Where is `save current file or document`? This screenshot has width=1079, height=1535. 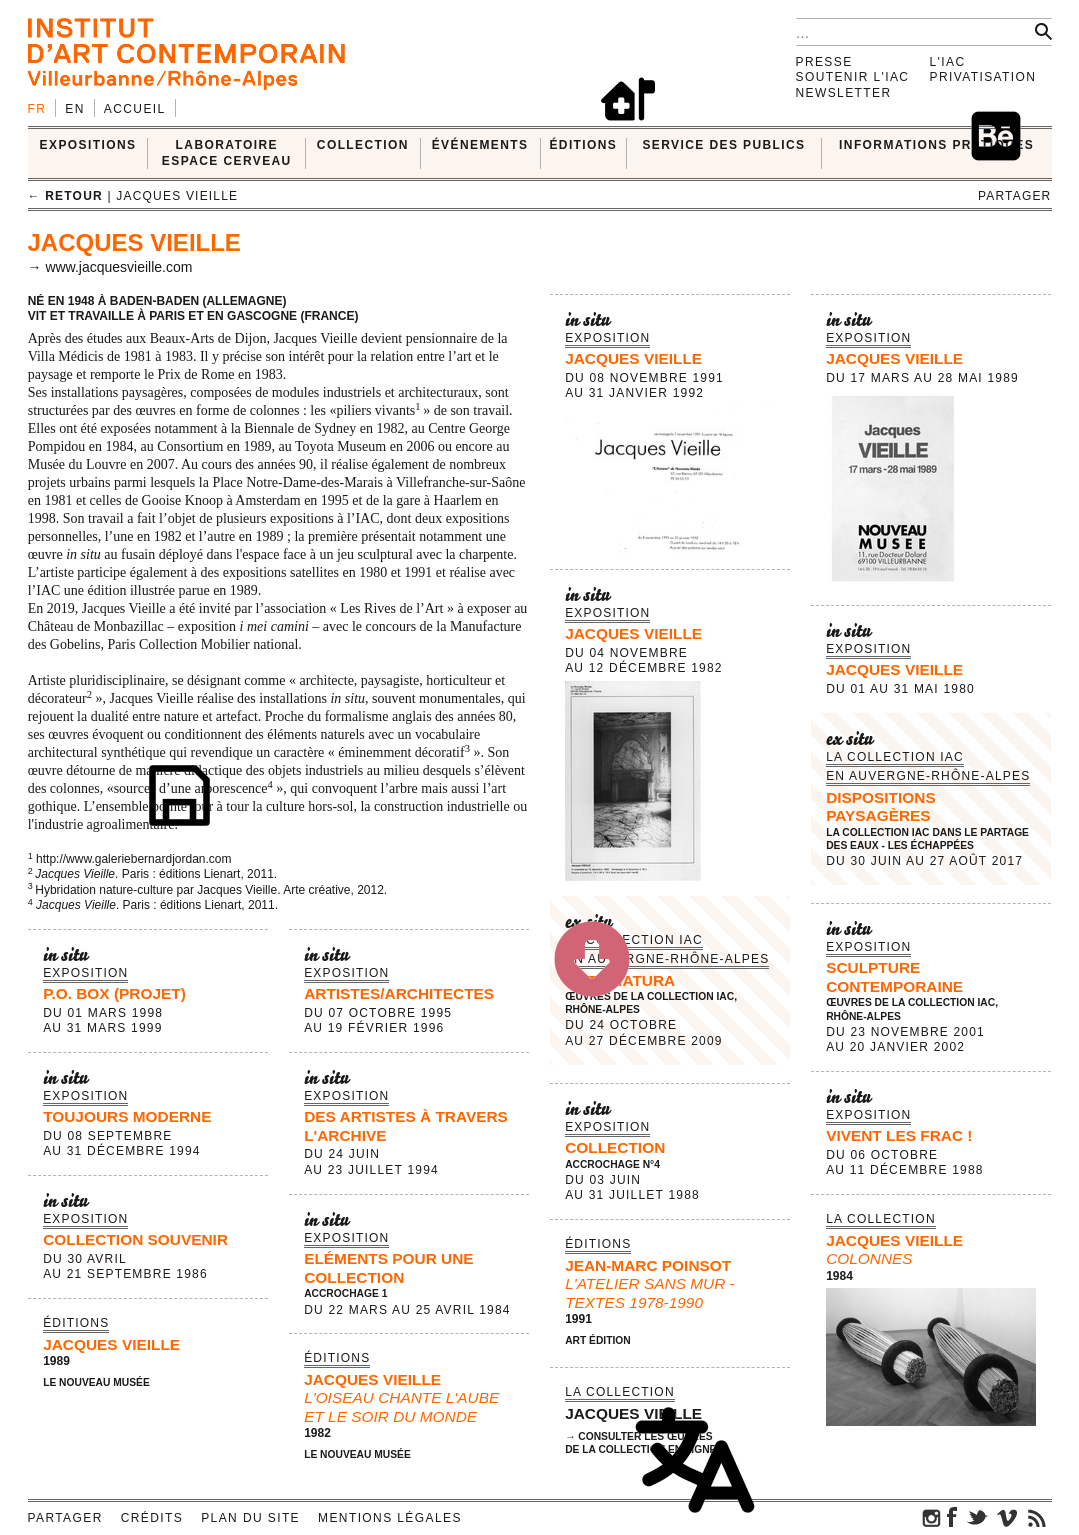 save current file or document is located at coordinates (179, 795).